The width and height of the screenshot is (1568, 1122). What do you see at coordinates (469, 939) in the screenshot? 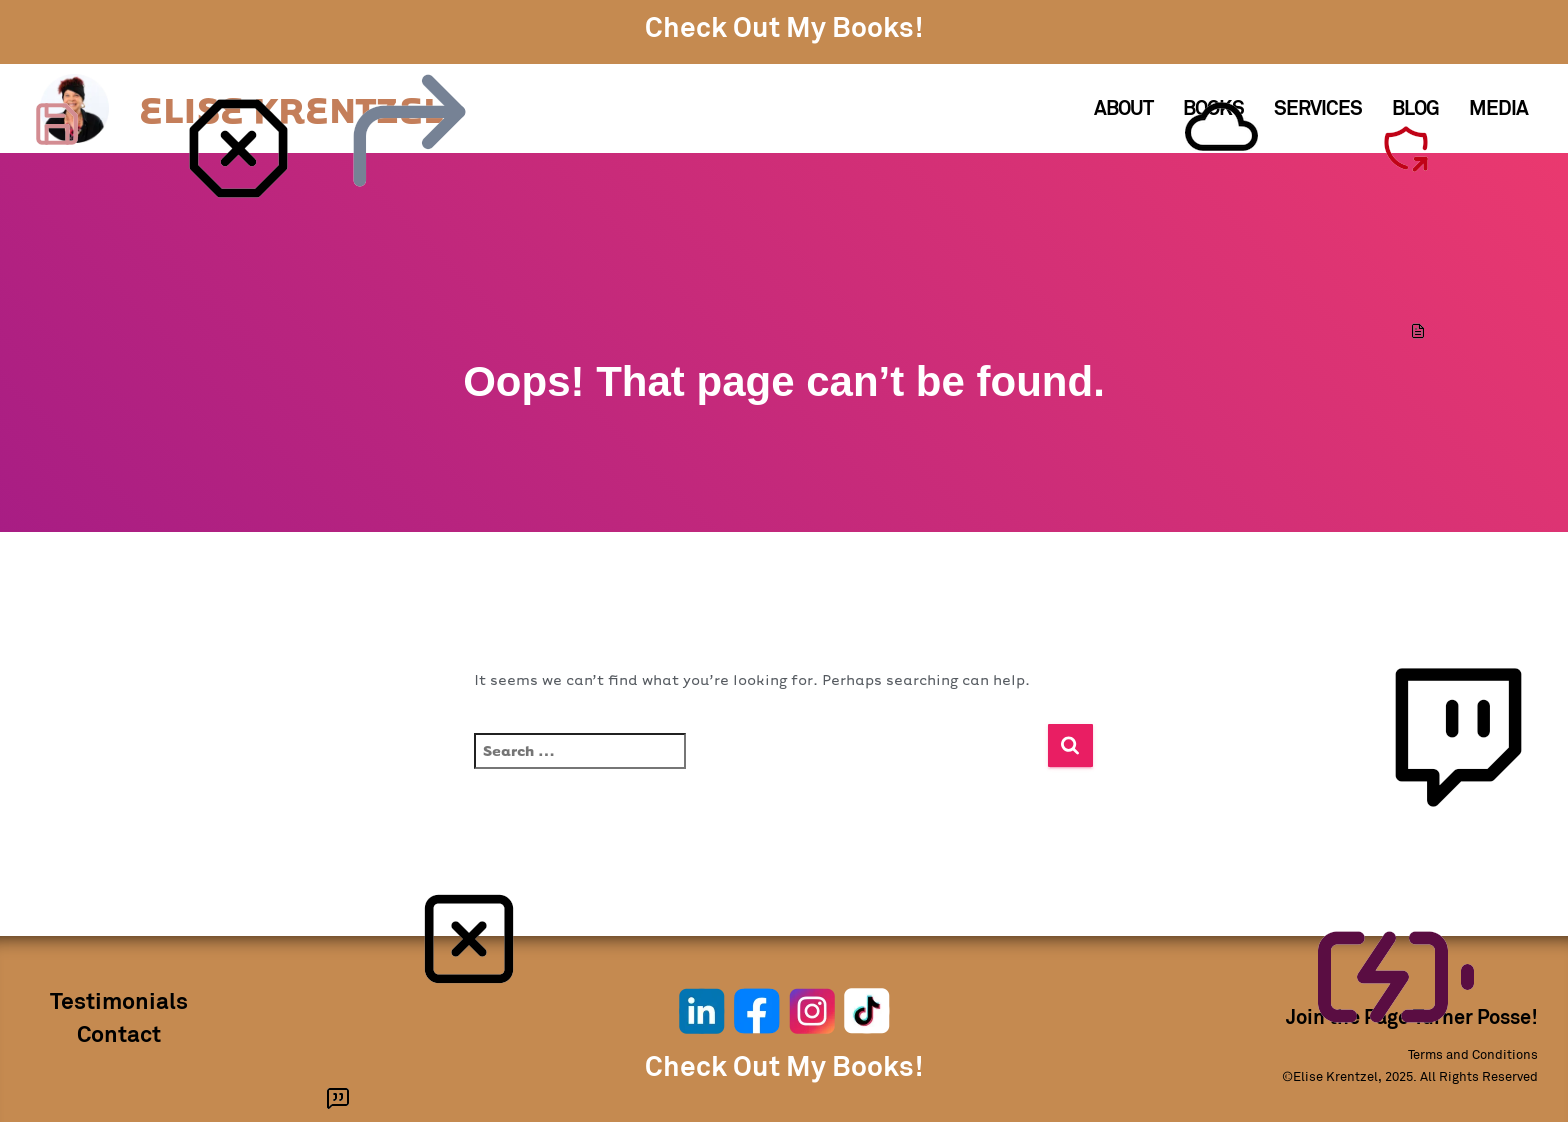
I see `close or dismiss a dialog box` at bounding box center [469, 939].